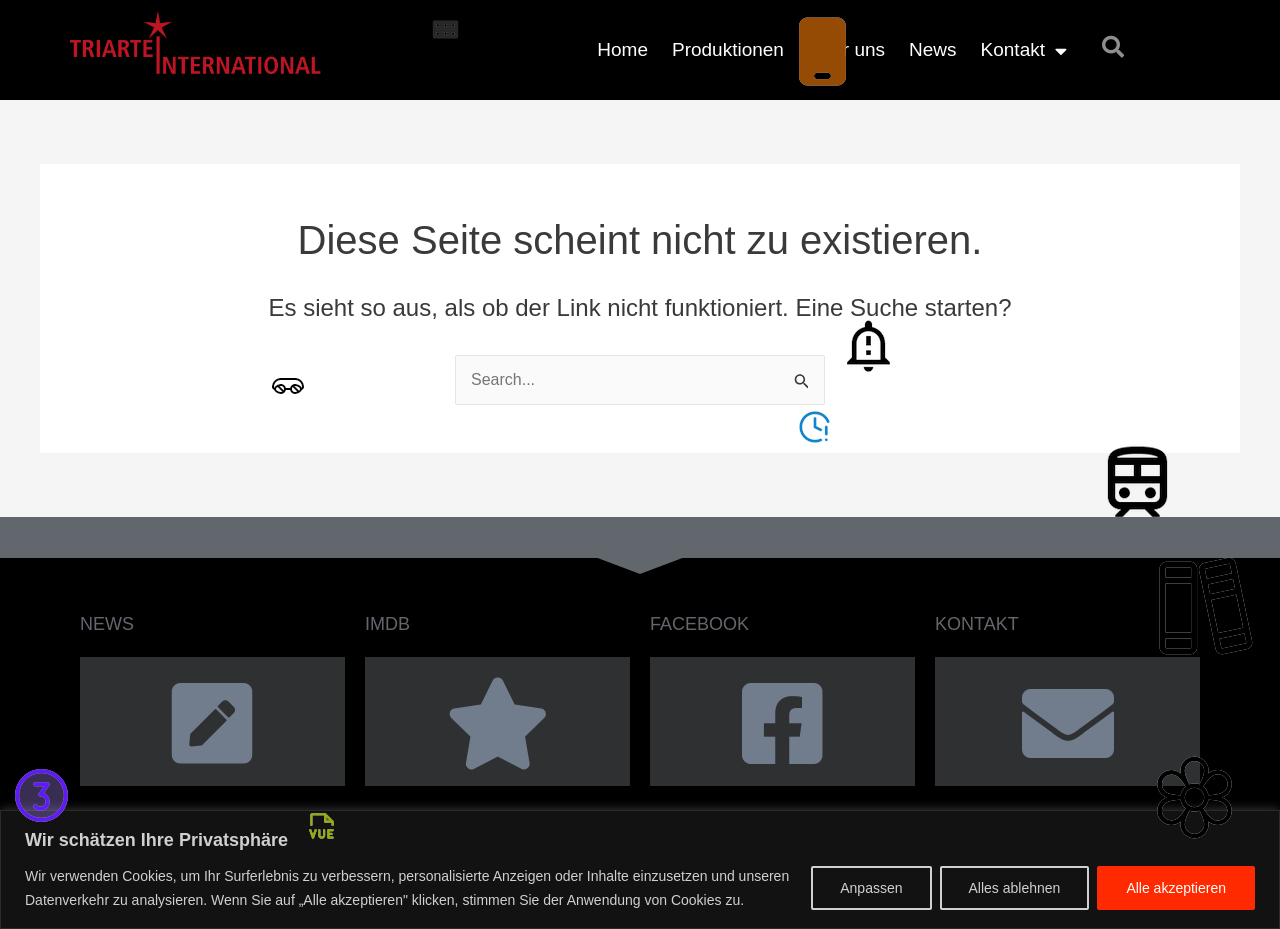 This screenshot has width=1280, height=929. Describe the element at coordinates (868, 345) in the screenshot. I see `important notification requiring attention` at that location.